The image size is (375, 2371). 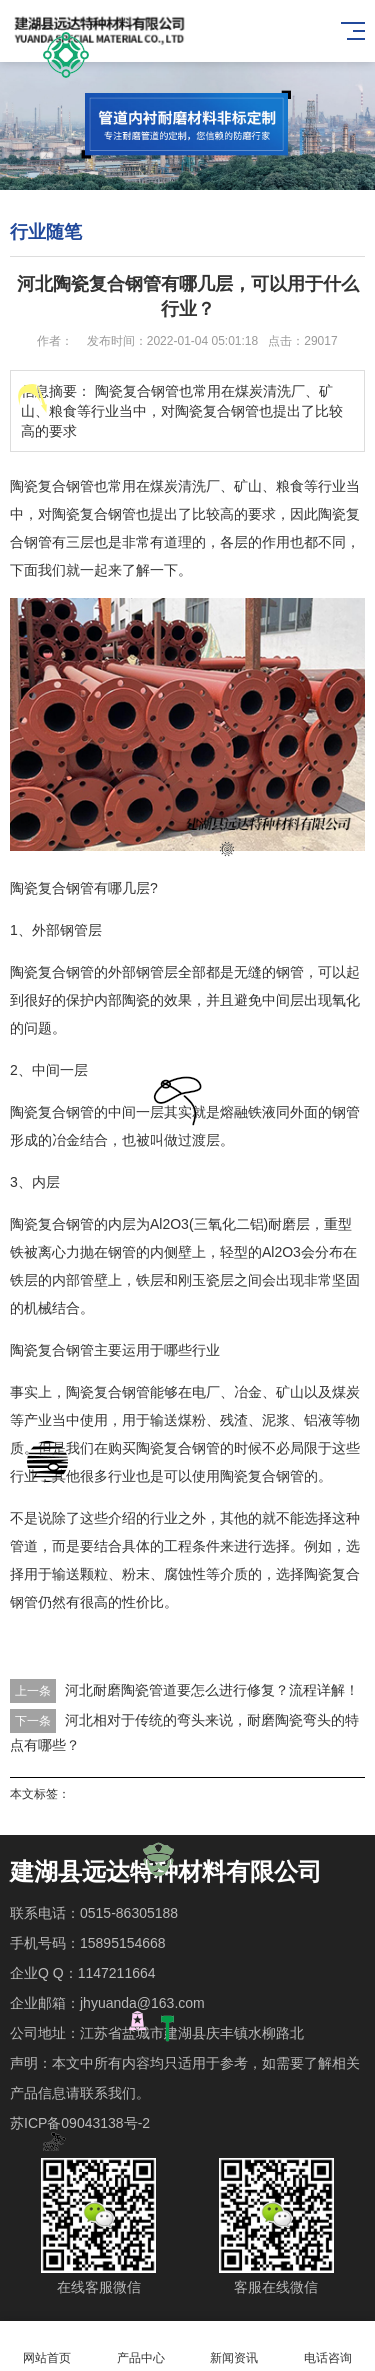 I want to click on access shrine or altar features in gameplay, so click(x=137, y=2020).